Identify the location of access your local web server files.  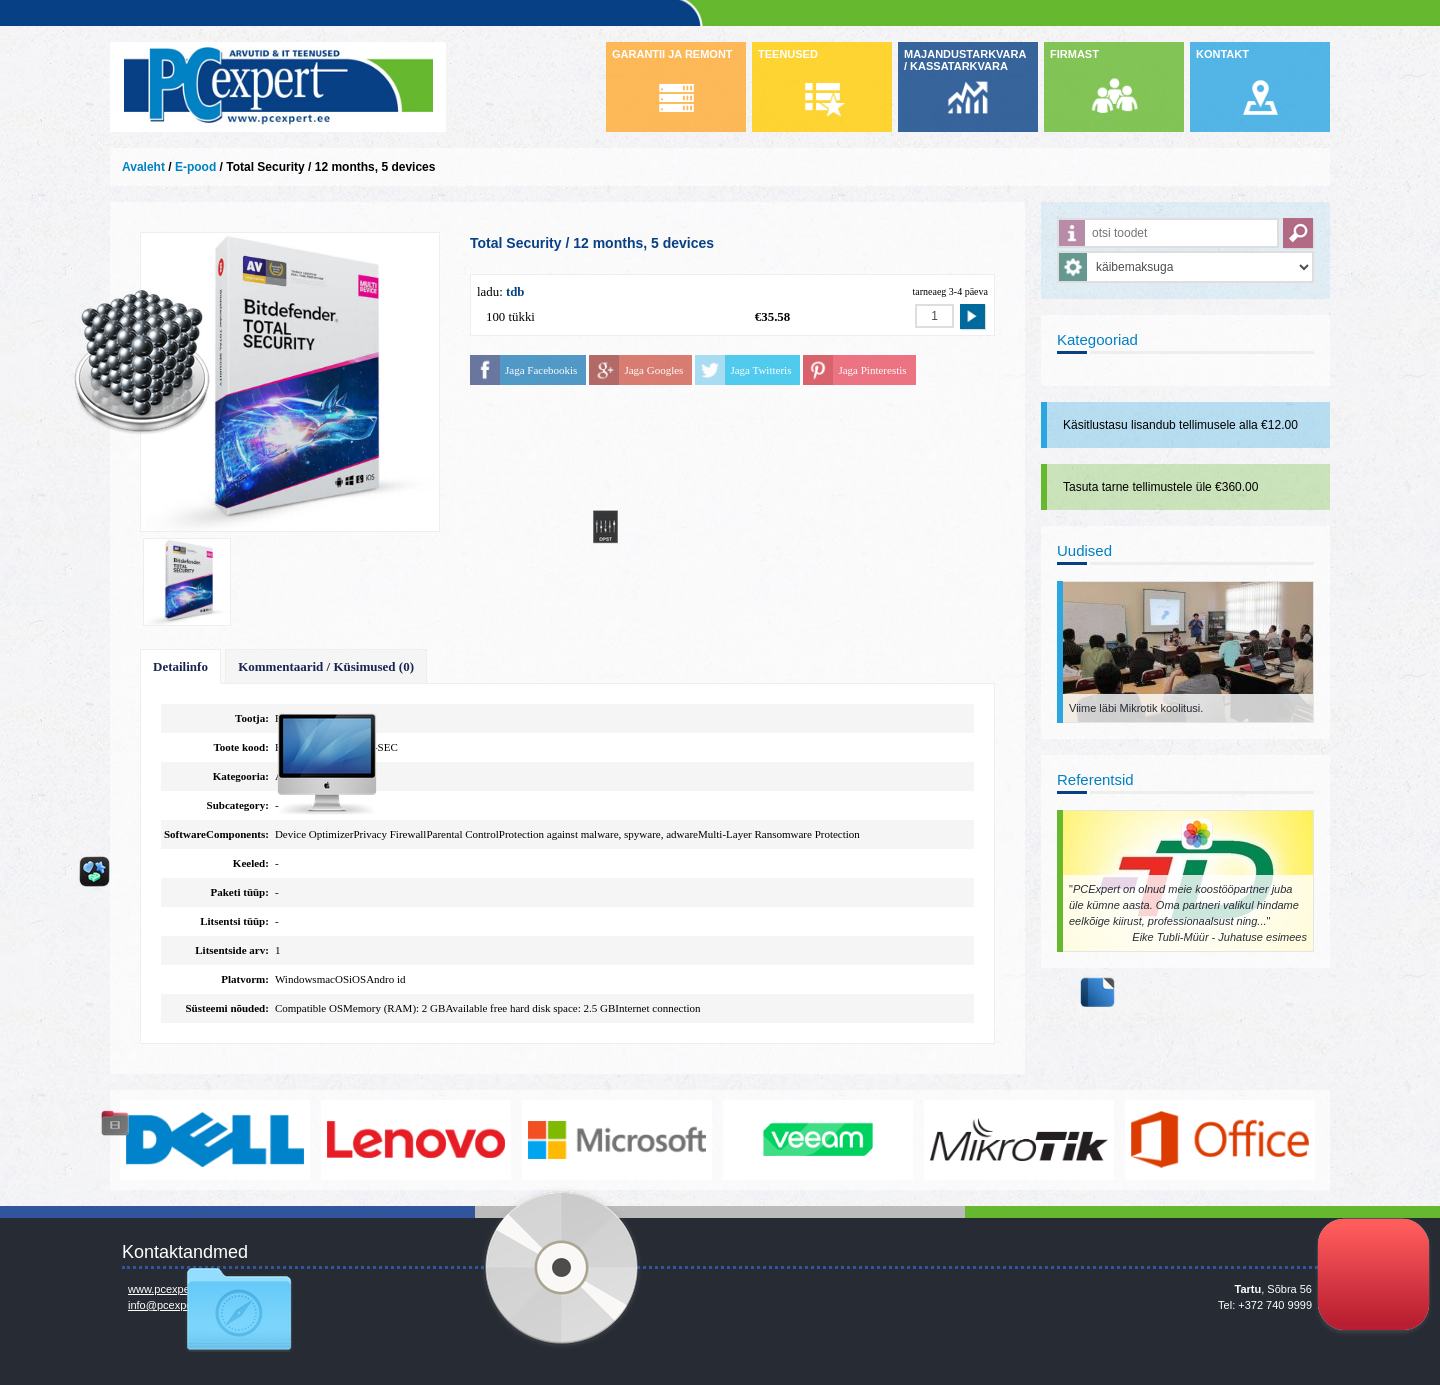
(239, 1309).